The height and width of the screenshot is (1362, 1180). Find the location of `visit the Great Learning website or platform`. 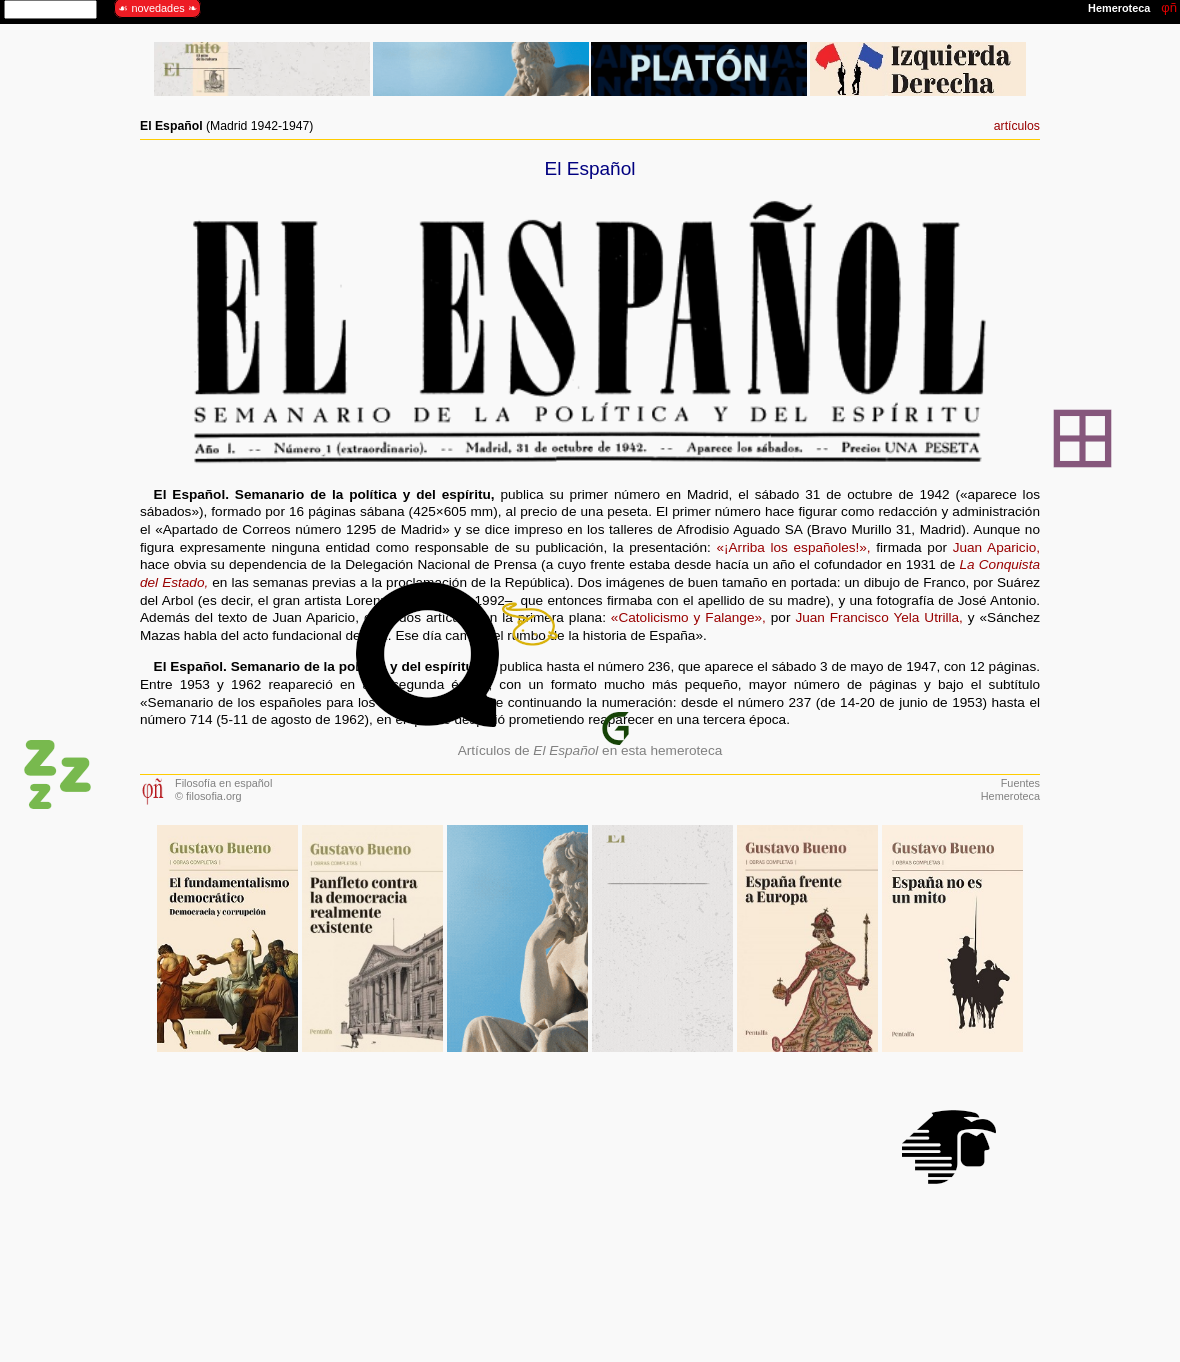

visit the Great Learning website or platform is located at coordinates (615, 728).